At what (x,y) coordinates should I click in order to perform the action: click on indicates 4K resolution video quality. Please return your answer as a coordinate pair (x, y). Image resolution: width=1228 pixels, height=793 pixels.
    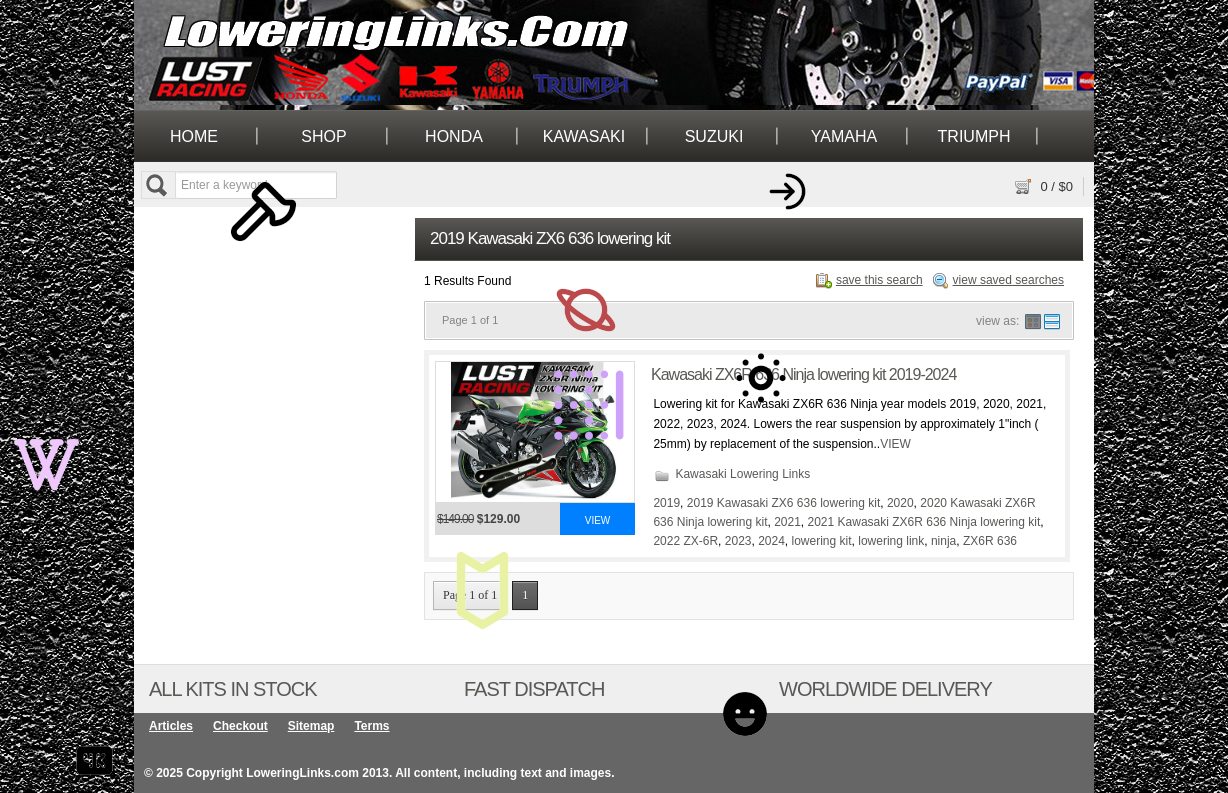
    Looking at the image, I should click on (94, 760).